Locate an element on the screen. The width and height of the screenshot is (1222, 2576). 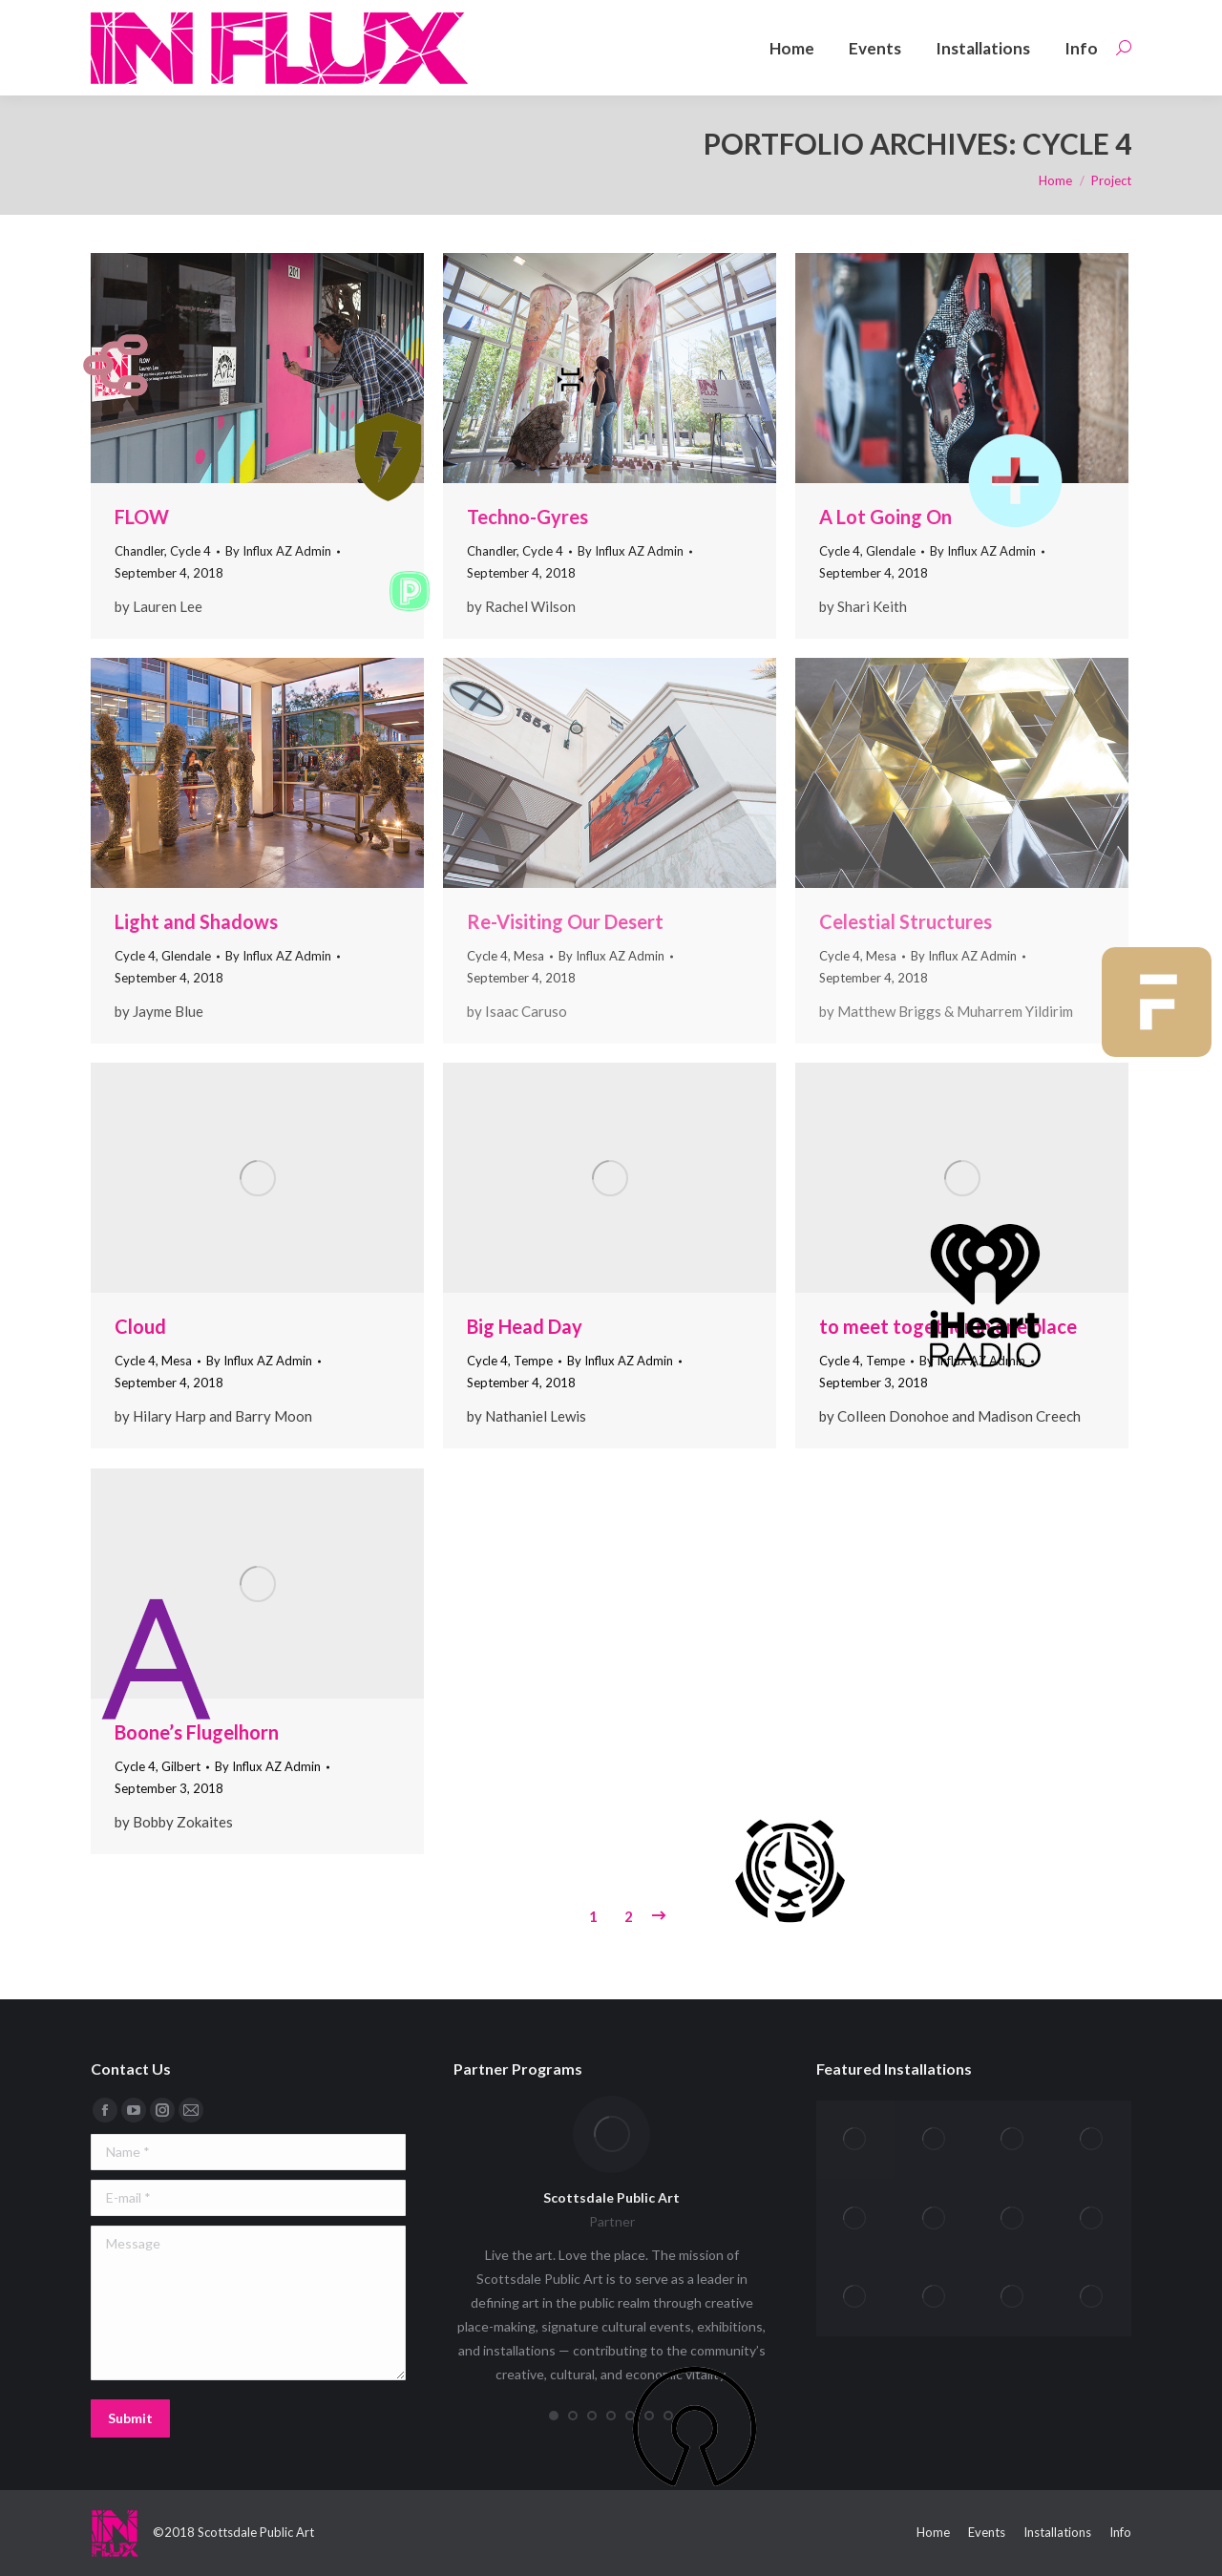
frappe framework logo is located at coordinates (1156, 1002).